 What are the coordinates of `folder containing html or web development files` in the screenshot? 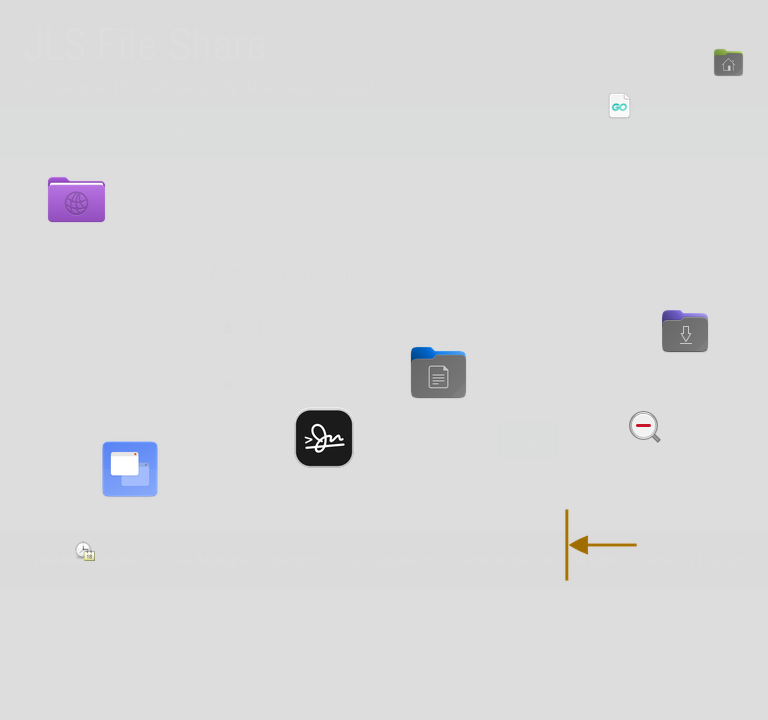 It's located at (76, 199).